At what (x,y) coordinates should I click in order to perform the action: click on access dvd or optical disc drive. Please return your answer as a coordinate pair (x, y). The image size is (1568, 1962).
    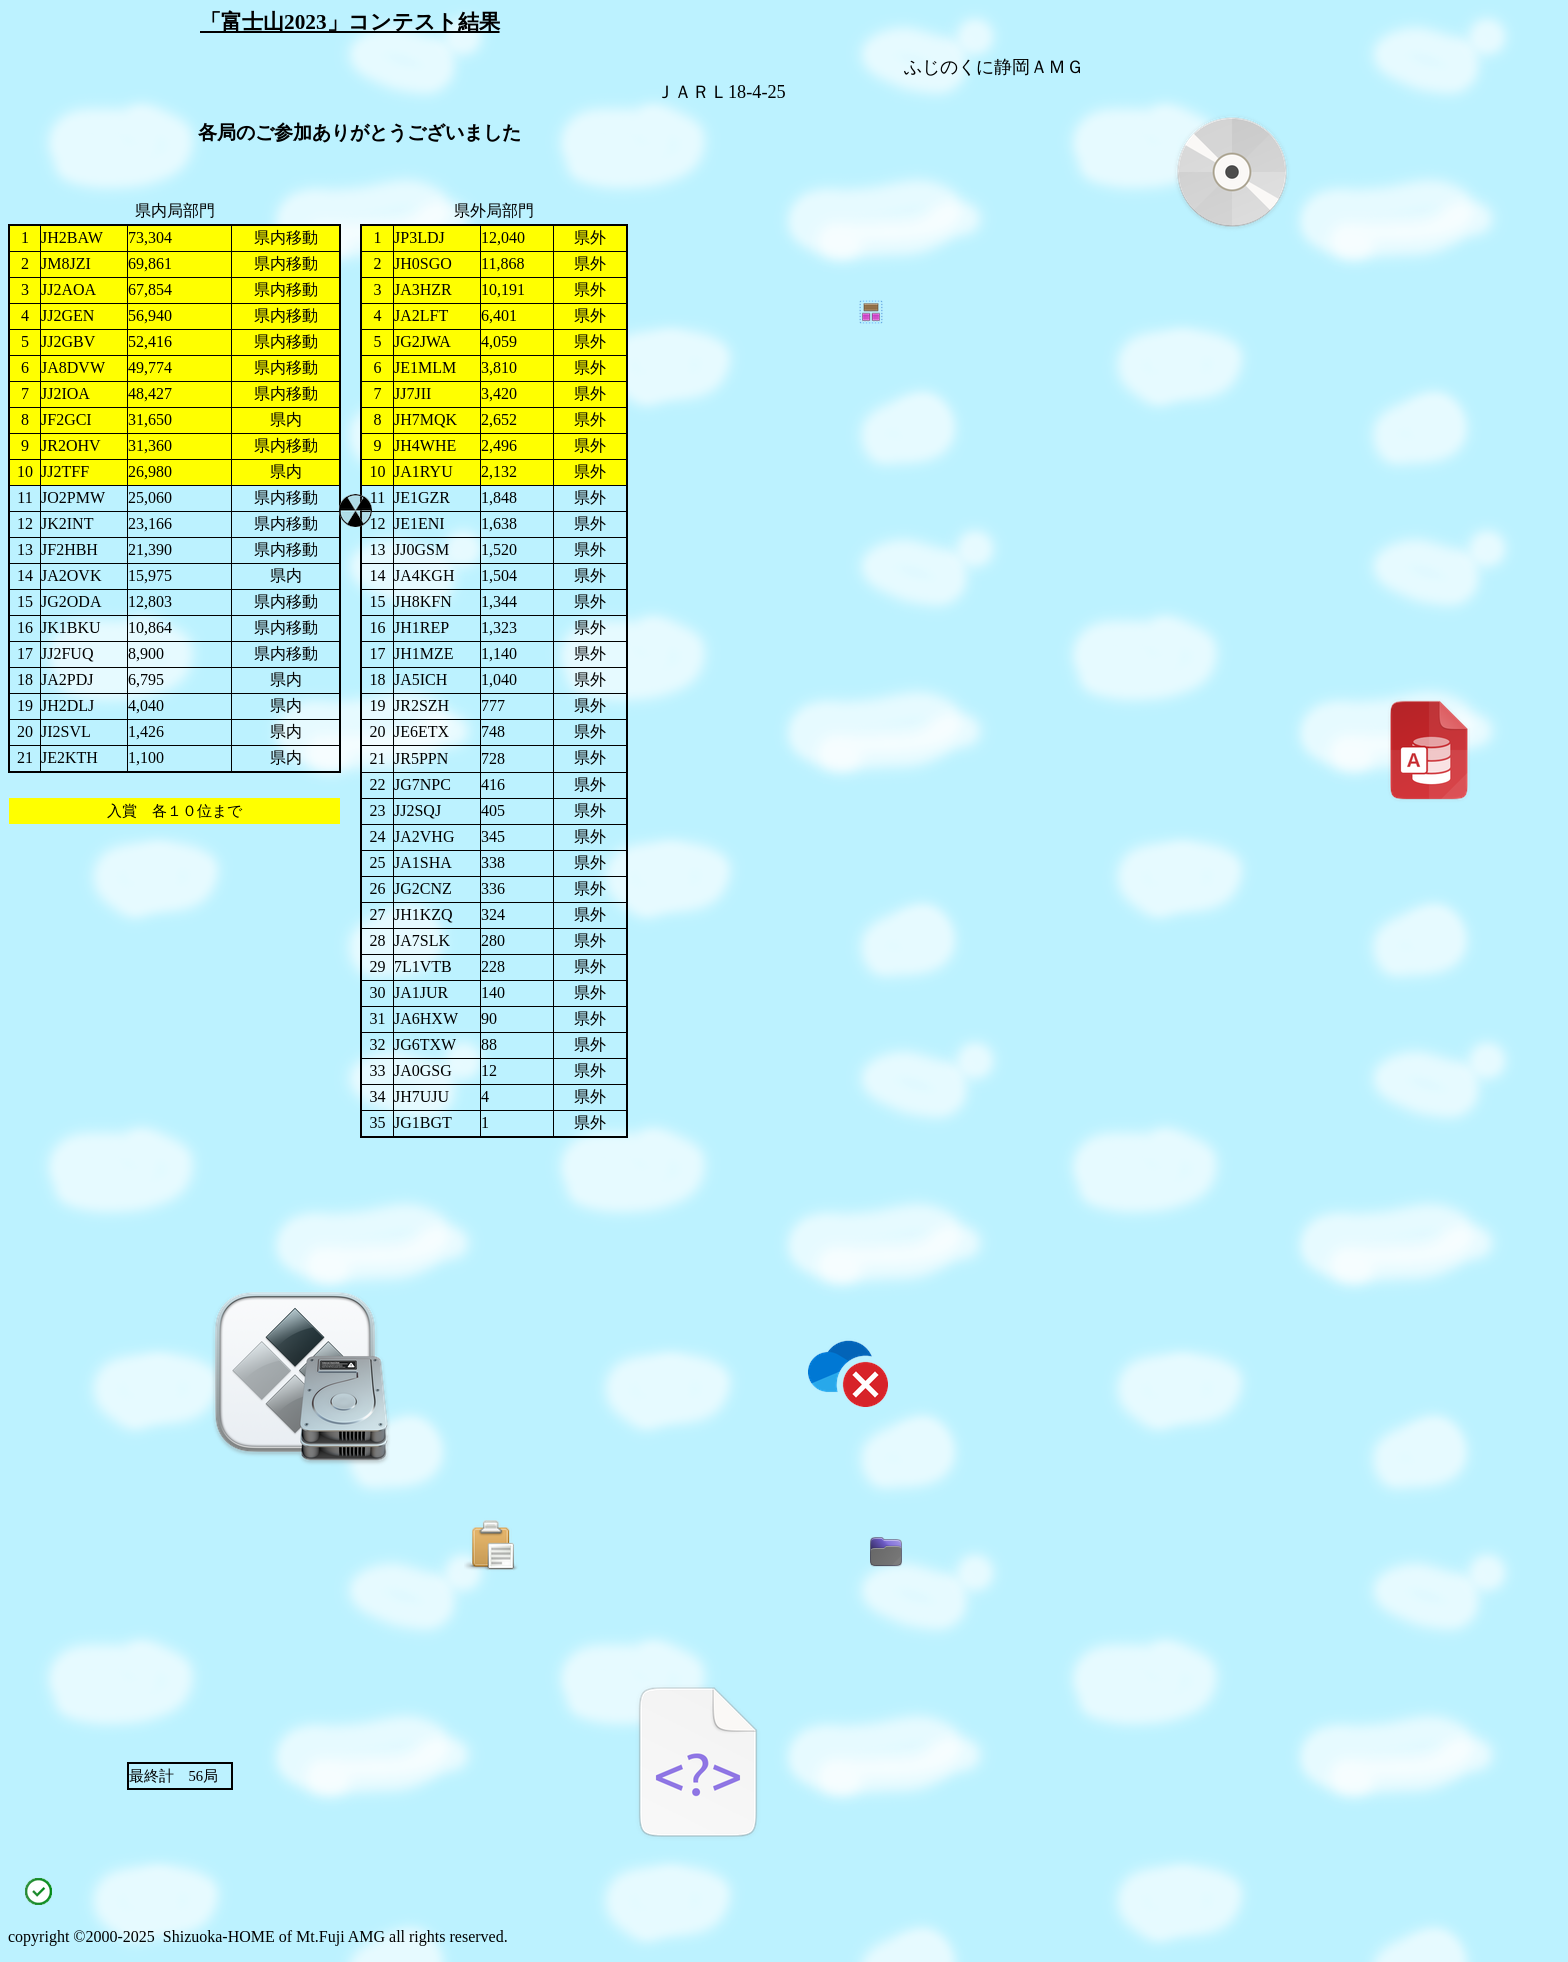
    Looking at the image, I should click on (1232, 172).